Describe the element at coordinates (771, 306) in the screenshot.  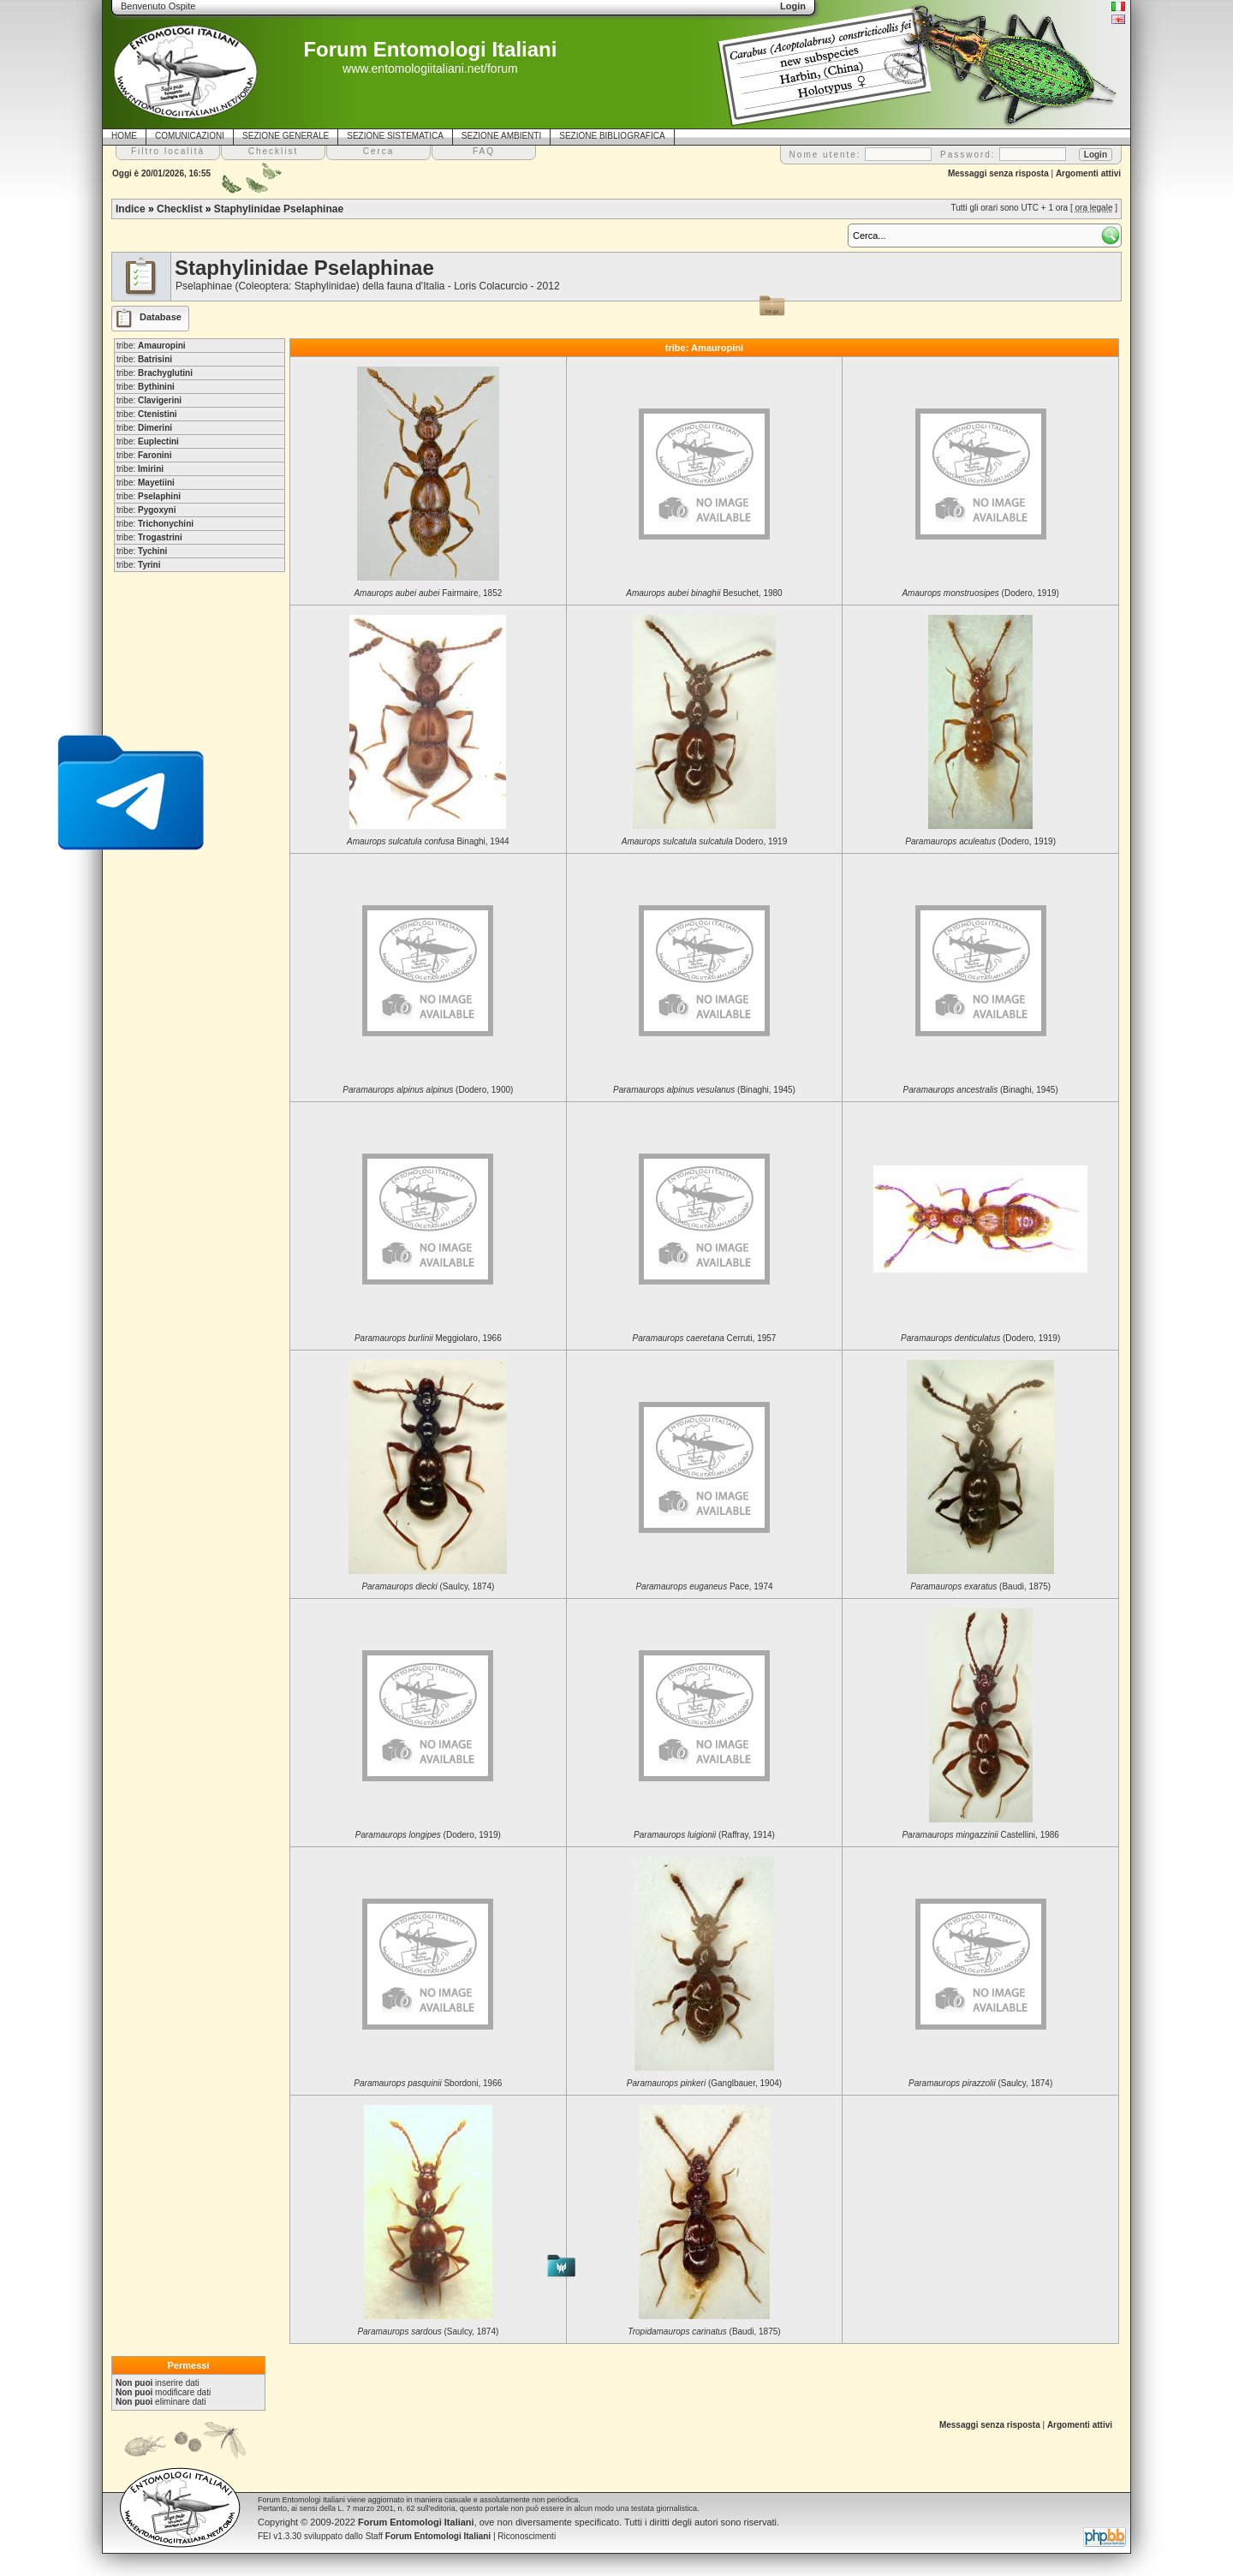
I see `folder containing tar.gz compressed archive files` at that location.